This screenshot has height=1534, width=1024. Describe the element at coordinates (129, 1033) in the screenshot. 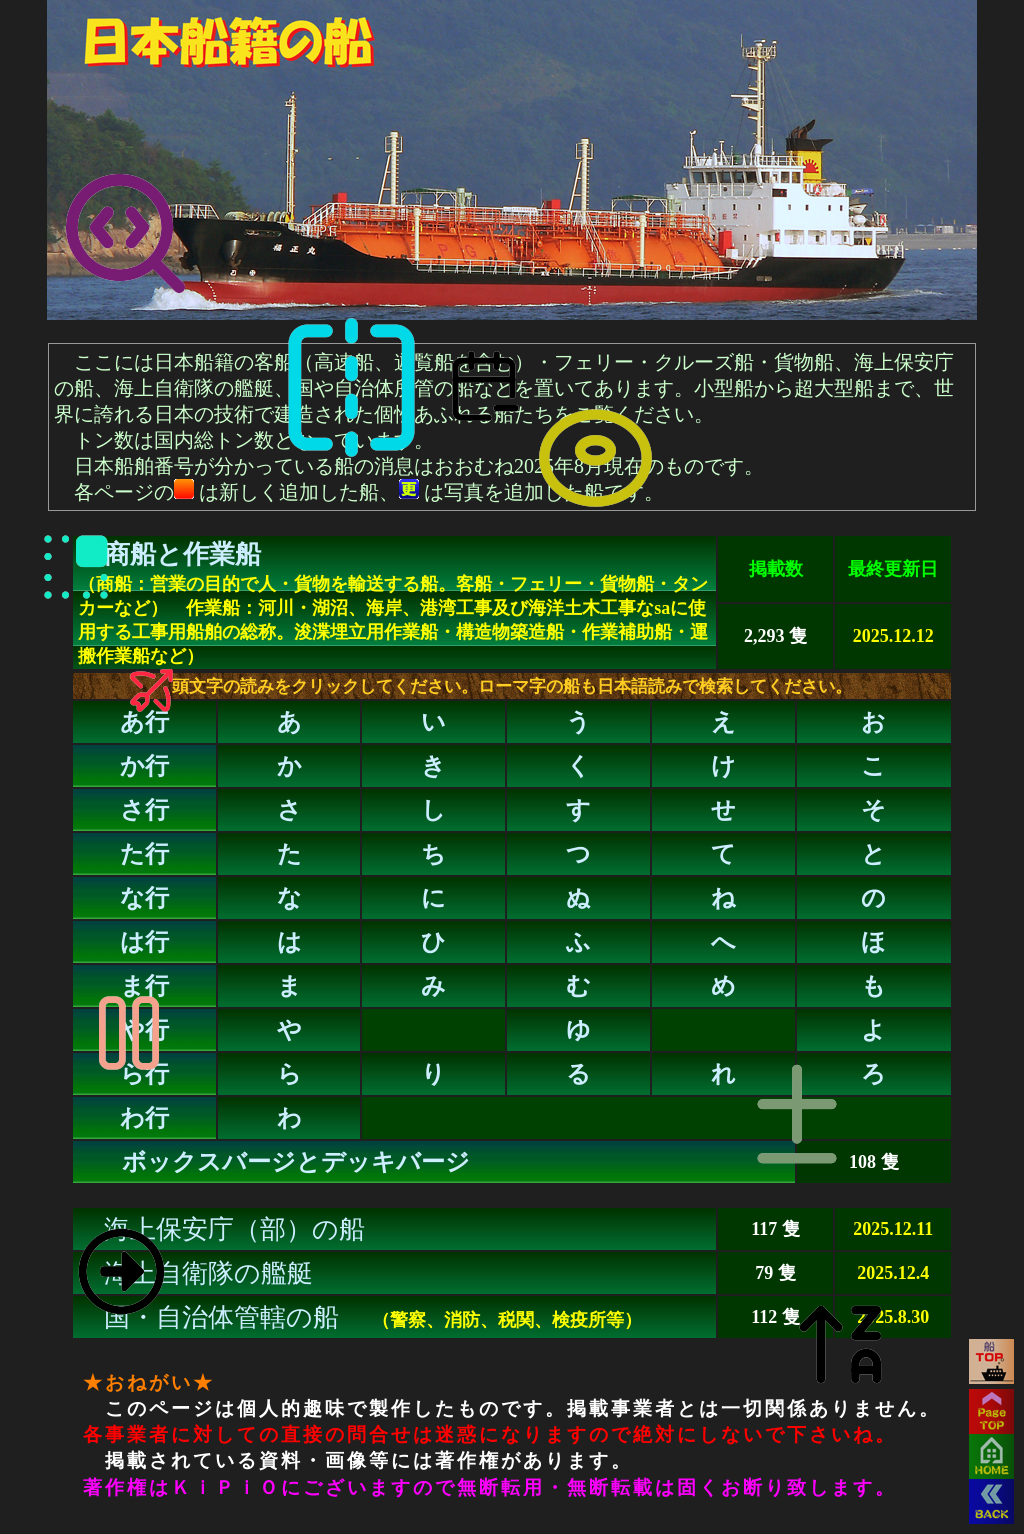

I see `stretch or resize content vertically` at that location.